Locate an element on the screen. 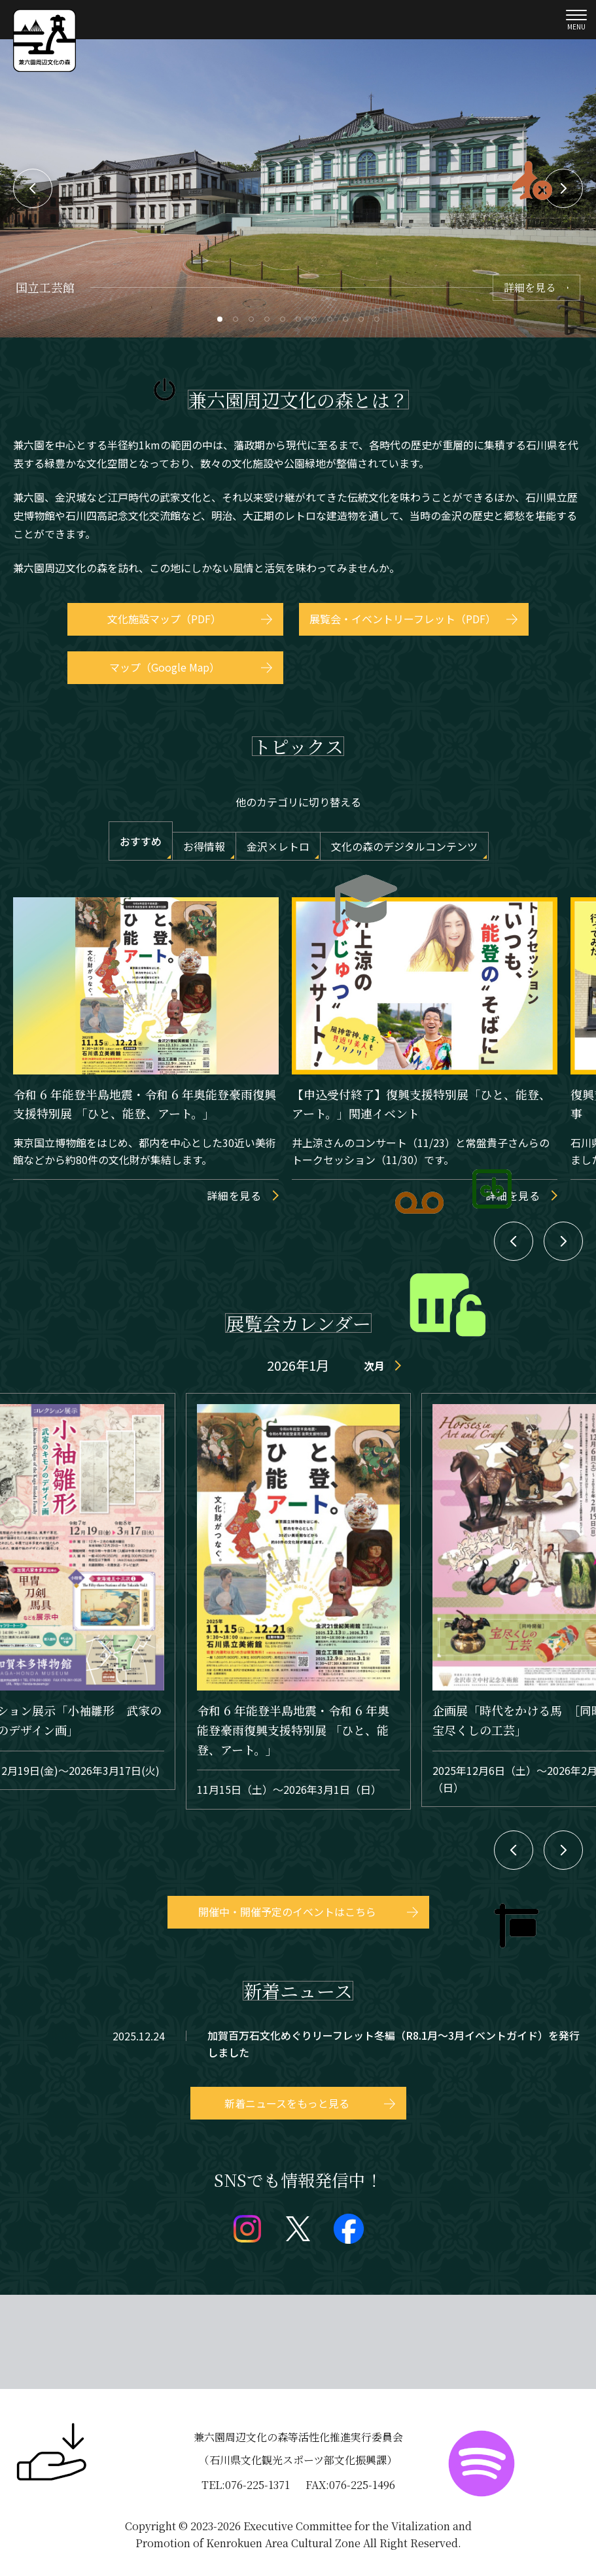 This screenshot has width=596, height=2576. turn off or shut down the device is located at coordinates (164, 390).